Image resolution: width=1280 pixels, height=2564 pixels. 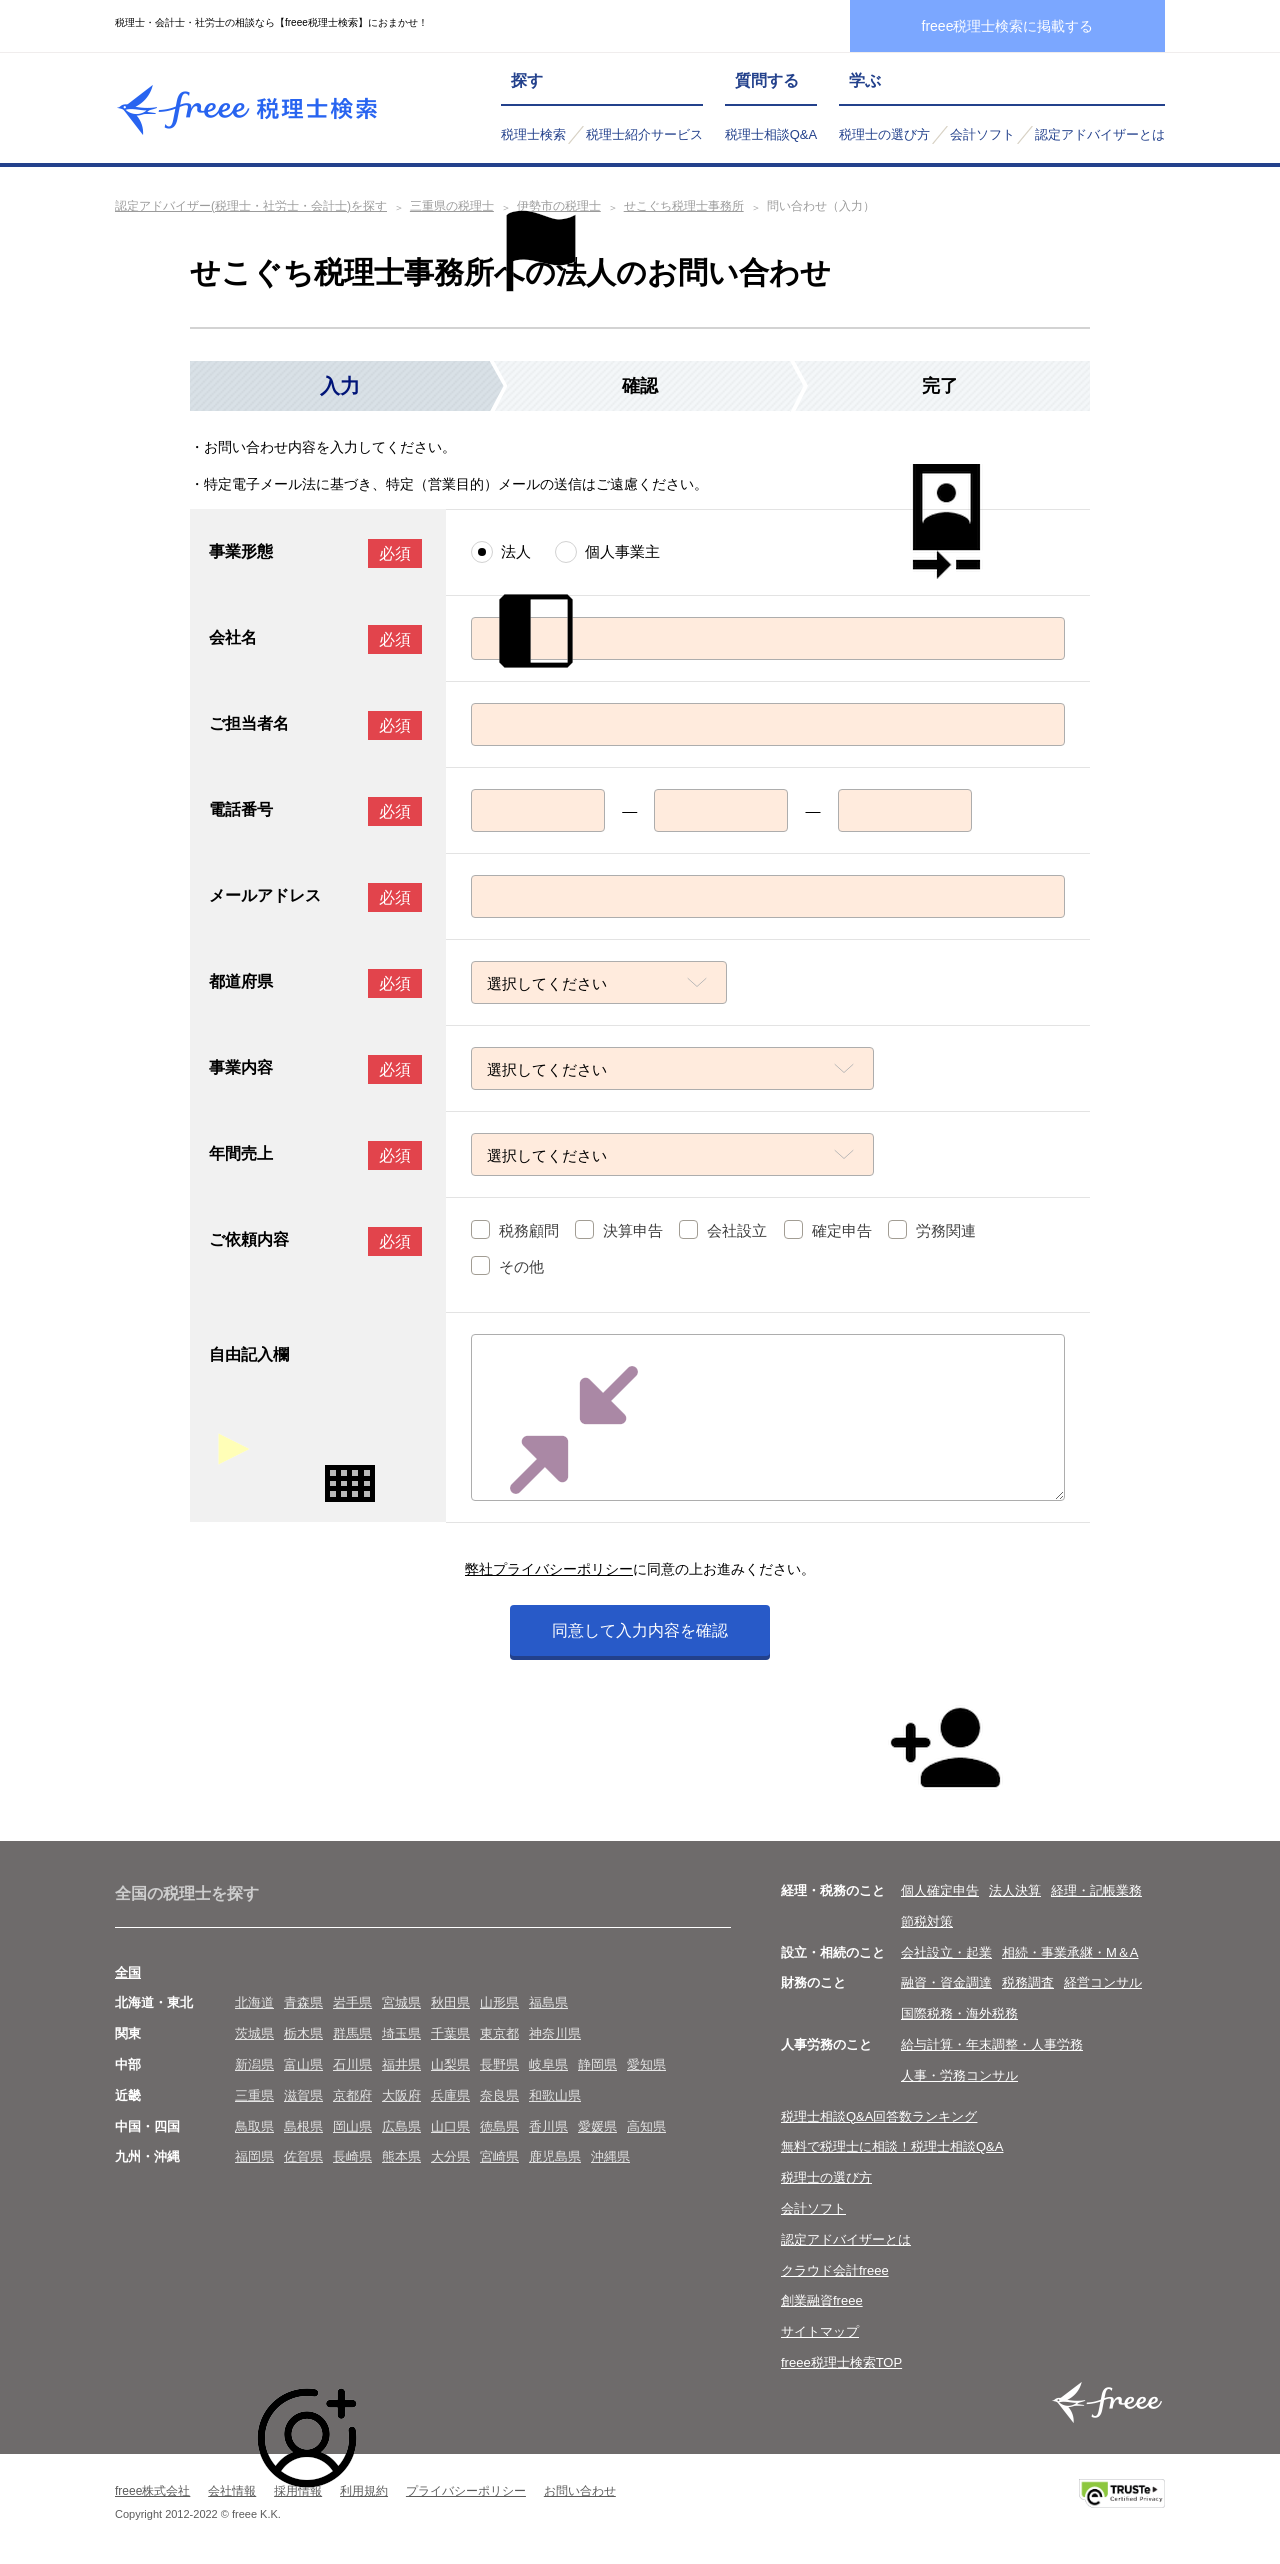 I want to click on add a new contact, so click(x=945, y=1747).